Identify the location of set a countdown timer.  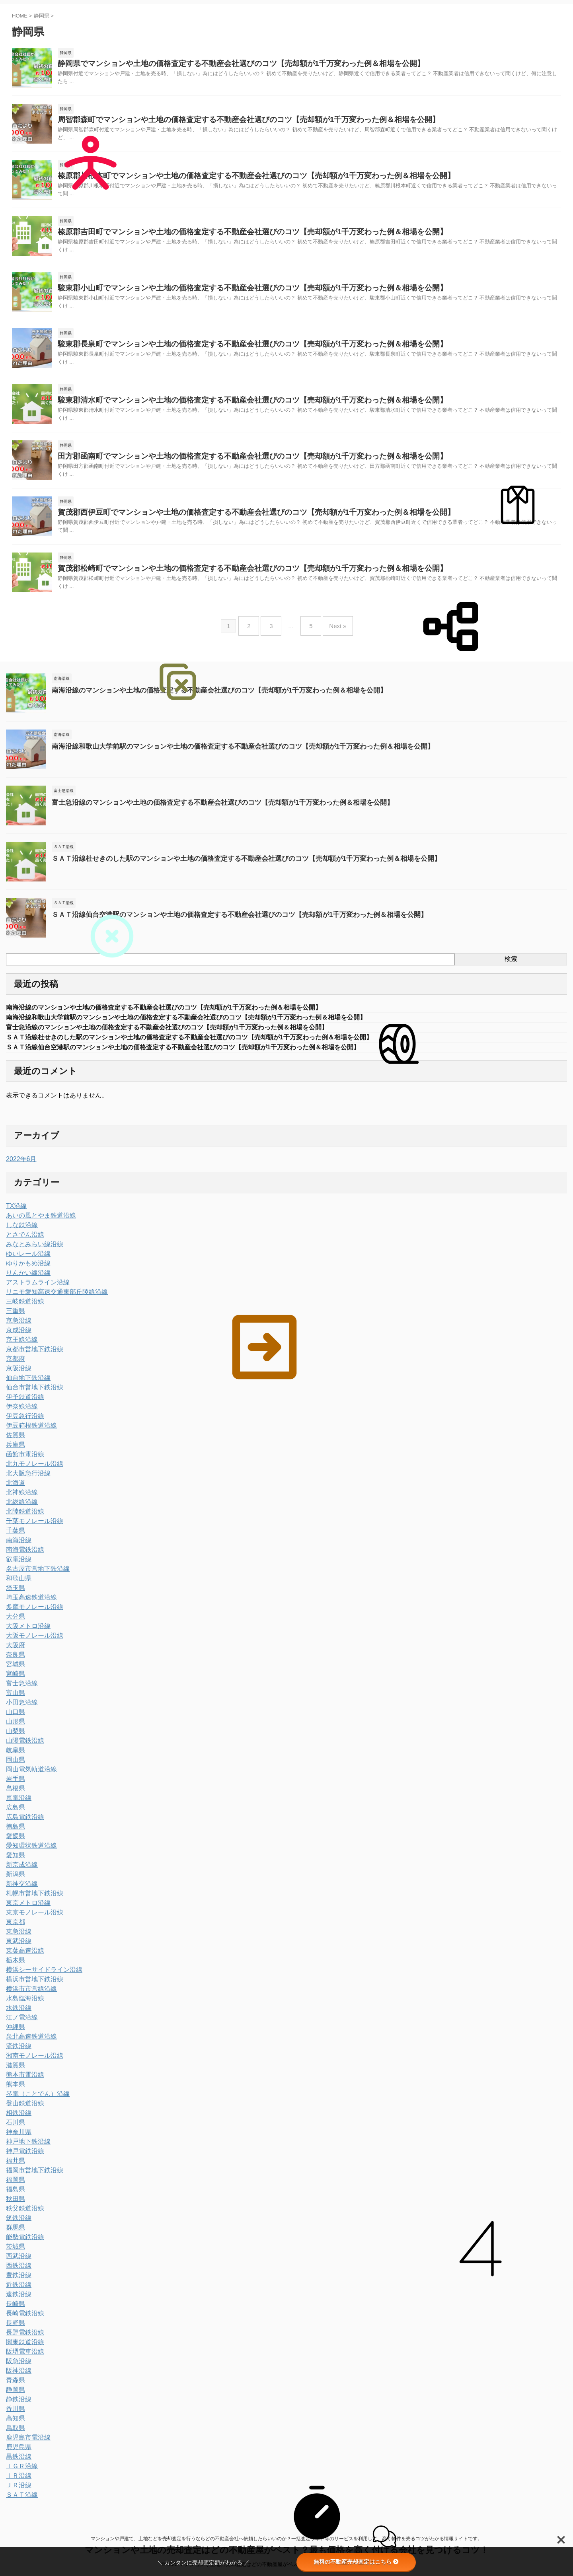
(317, 2514).